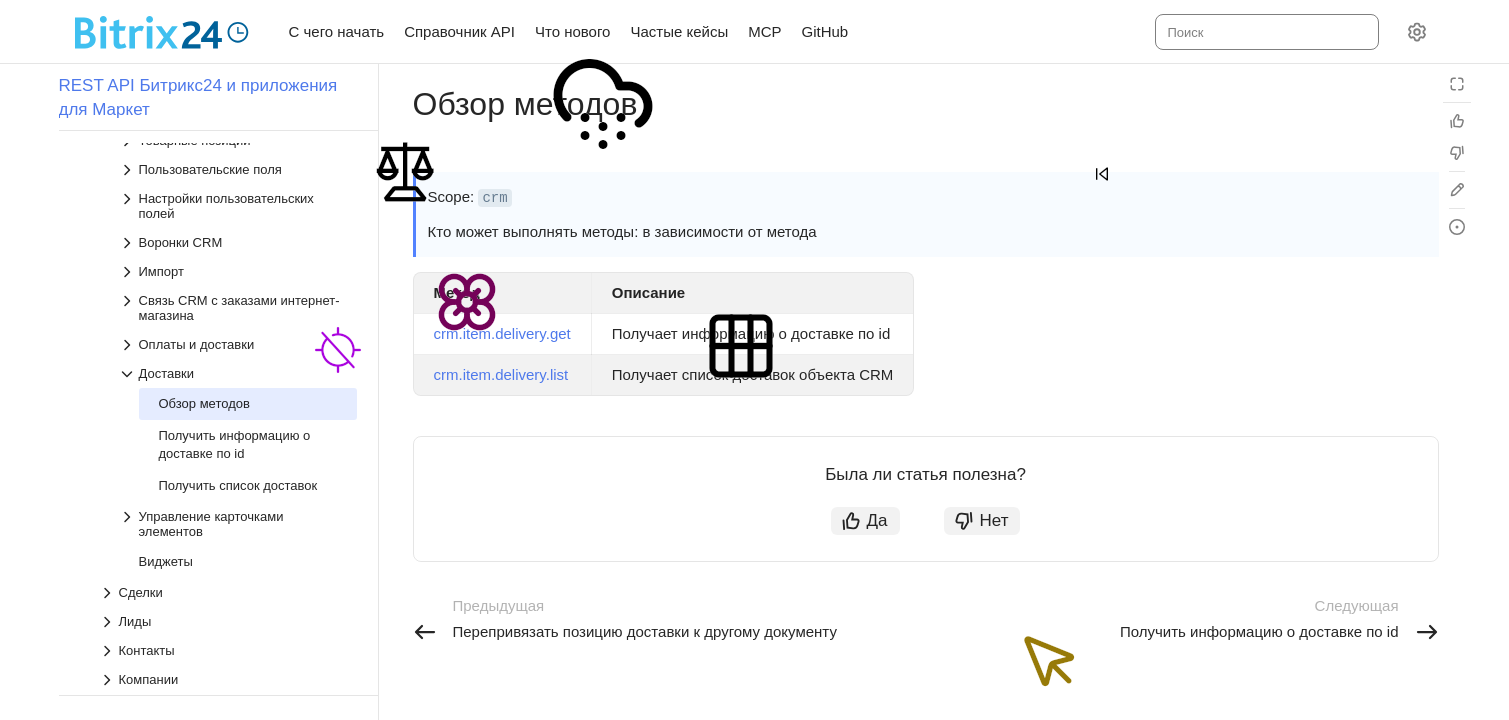 The height and width of the screenshot is (720, 1509). Describe the element at coordinates (338, 350) in the screenshot. I see `location services disabled` at that location.